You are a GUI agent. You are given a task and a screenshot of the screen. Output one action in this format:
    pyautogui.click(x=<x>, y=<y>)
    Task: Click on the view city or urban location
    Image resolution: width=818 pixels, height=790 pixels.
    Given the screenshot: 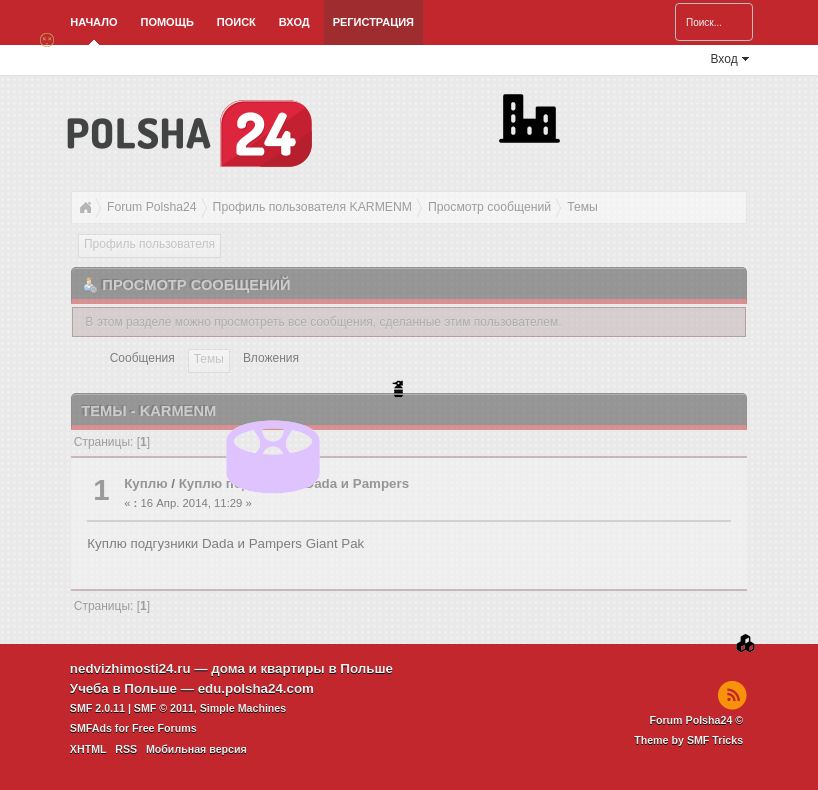 What is the action you would take?
    pyautogui.click(x=529, y=118)
    